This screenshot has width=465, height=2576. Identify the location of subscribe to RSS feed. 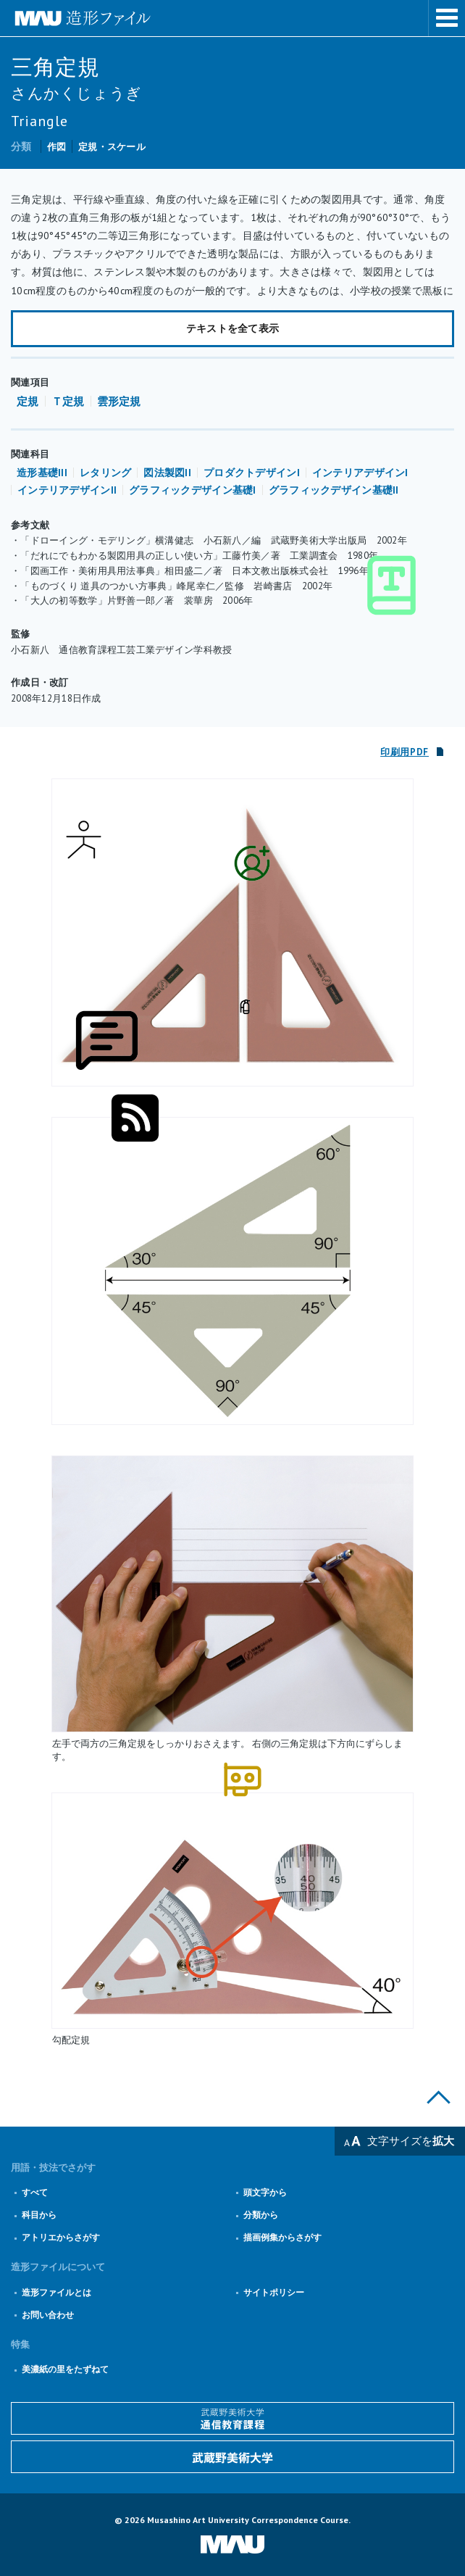
(135, 1118).